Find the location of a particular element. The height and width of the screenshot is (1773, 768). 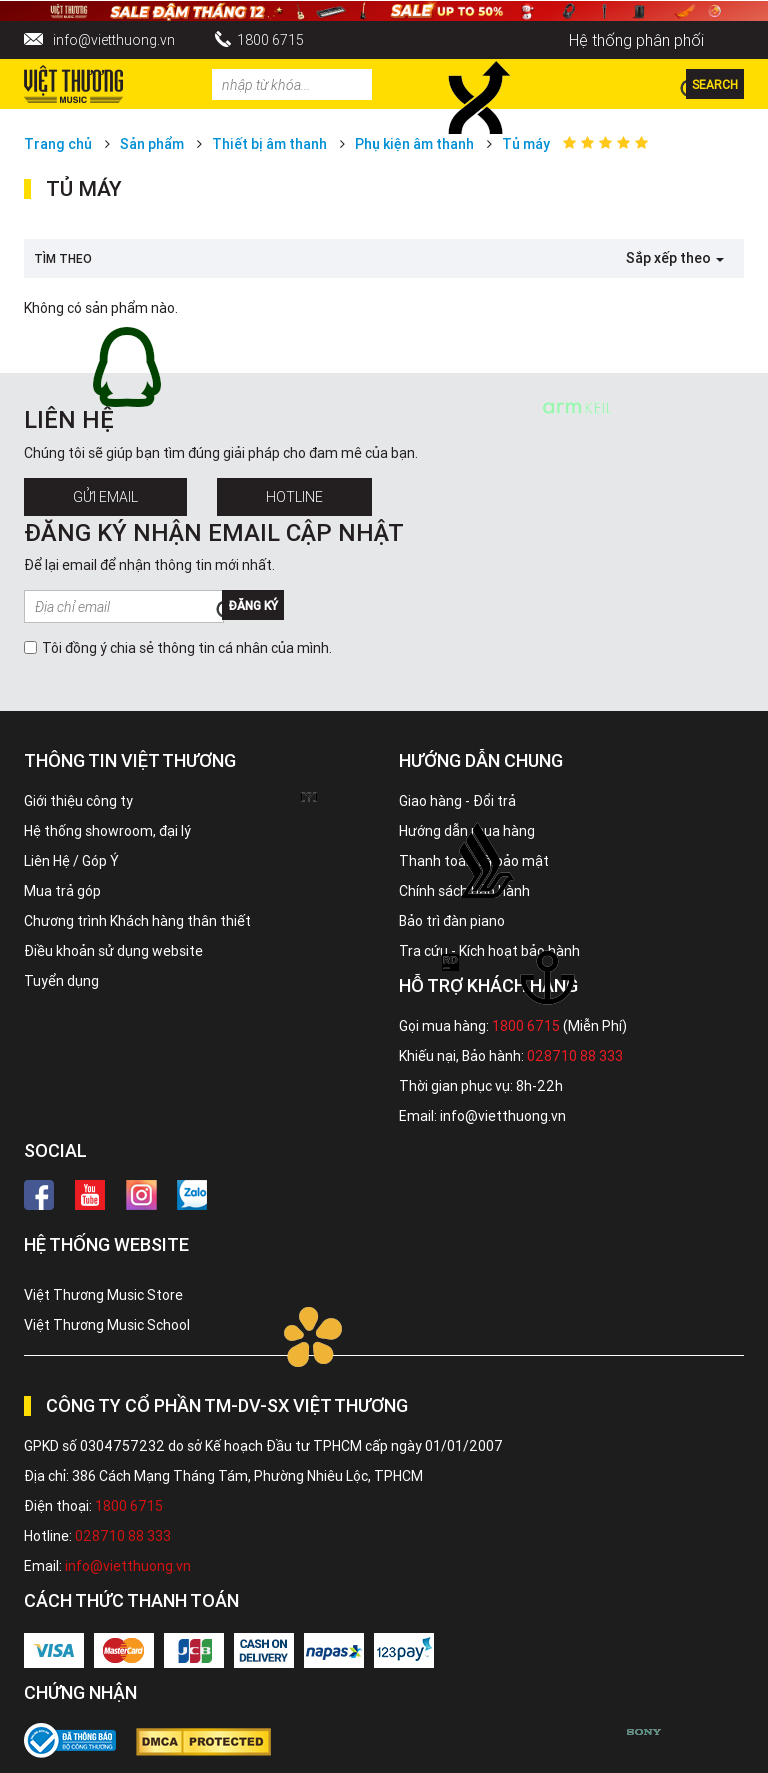

open JetBrains Rider IDE is located at coordinates (450, 962).